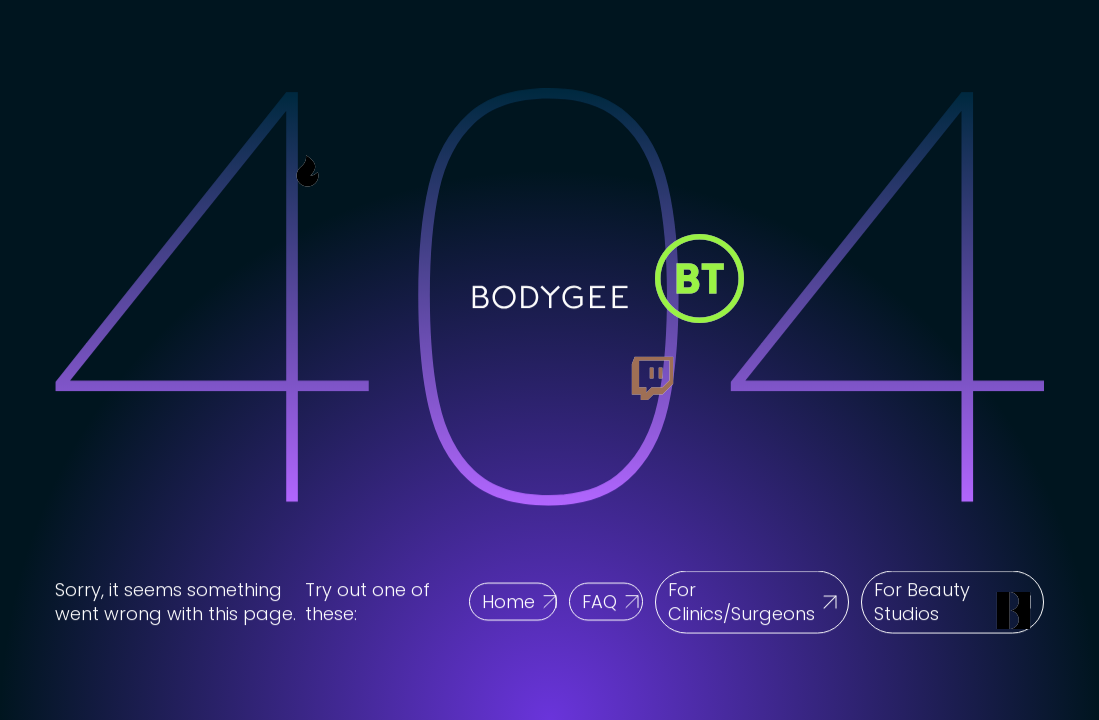 This screenshot has height=720, width=1099. I want to click on open the Backstage casting app, so click(1013, 610).